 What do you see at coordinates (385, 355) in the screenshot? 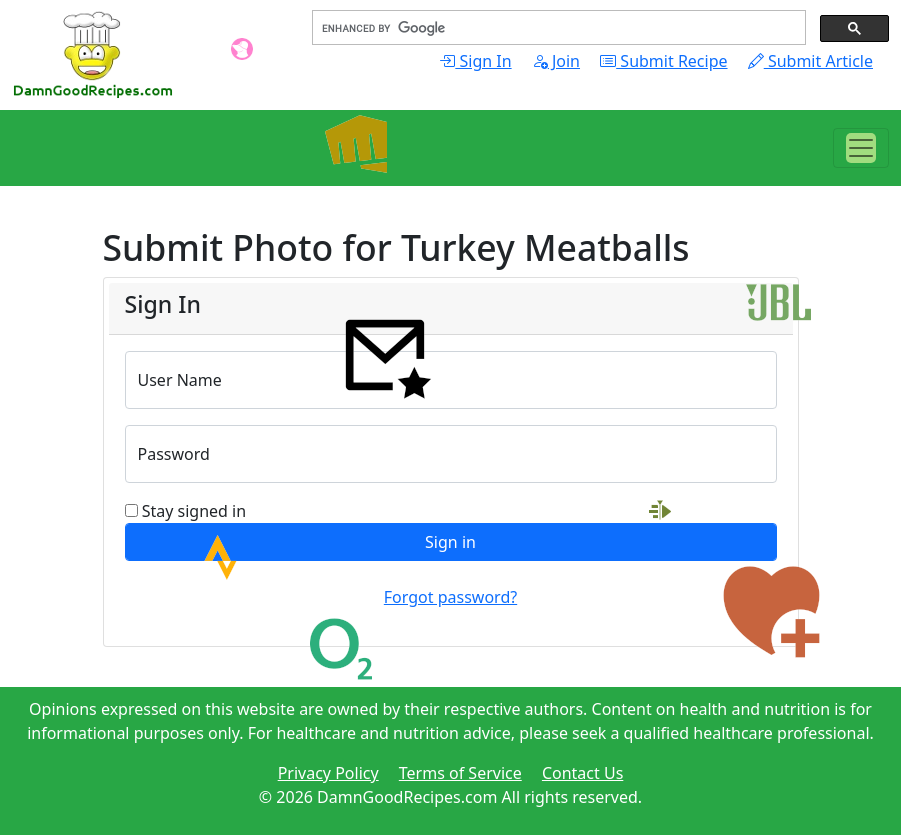
I see `view starred or important emails` at bounding box center [385, 355].